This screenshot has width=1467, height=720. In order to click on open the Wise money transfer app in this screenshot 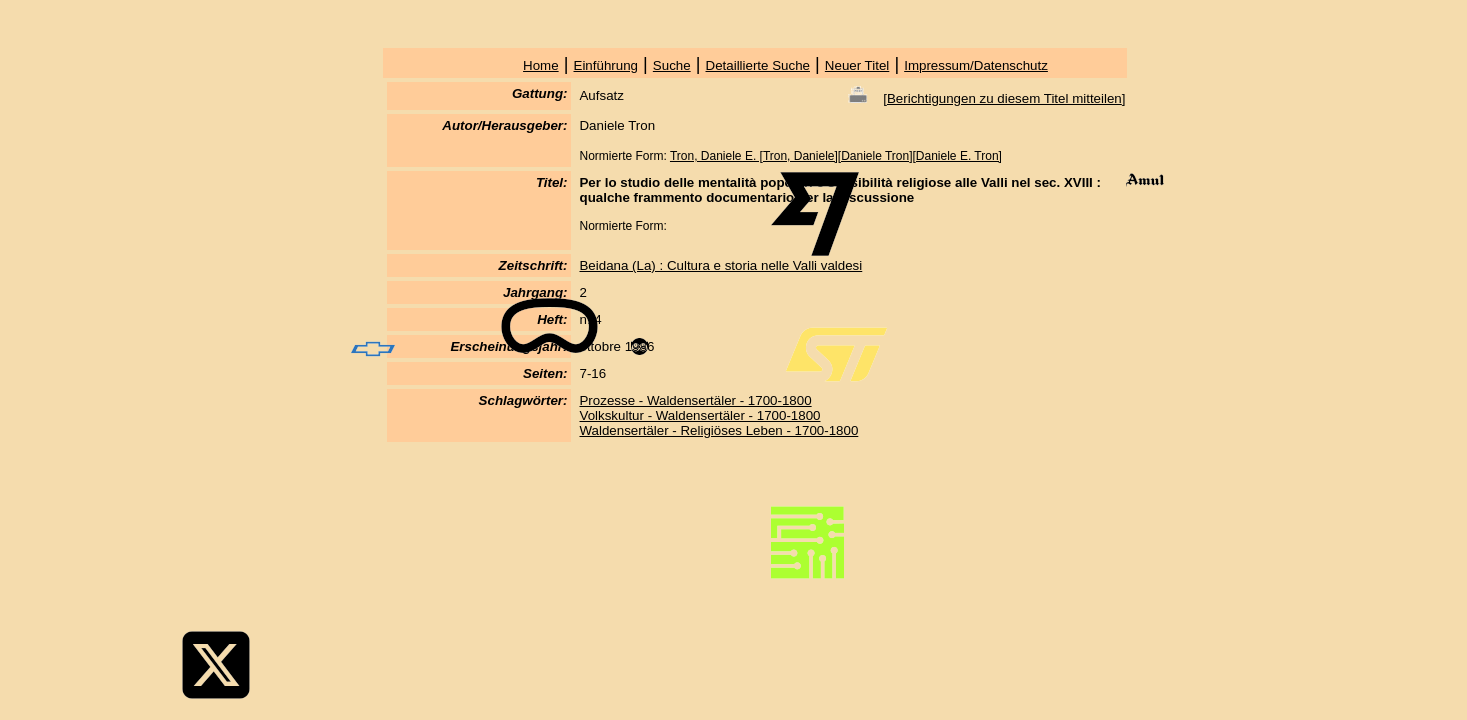, I will do `click(815, 214)`.